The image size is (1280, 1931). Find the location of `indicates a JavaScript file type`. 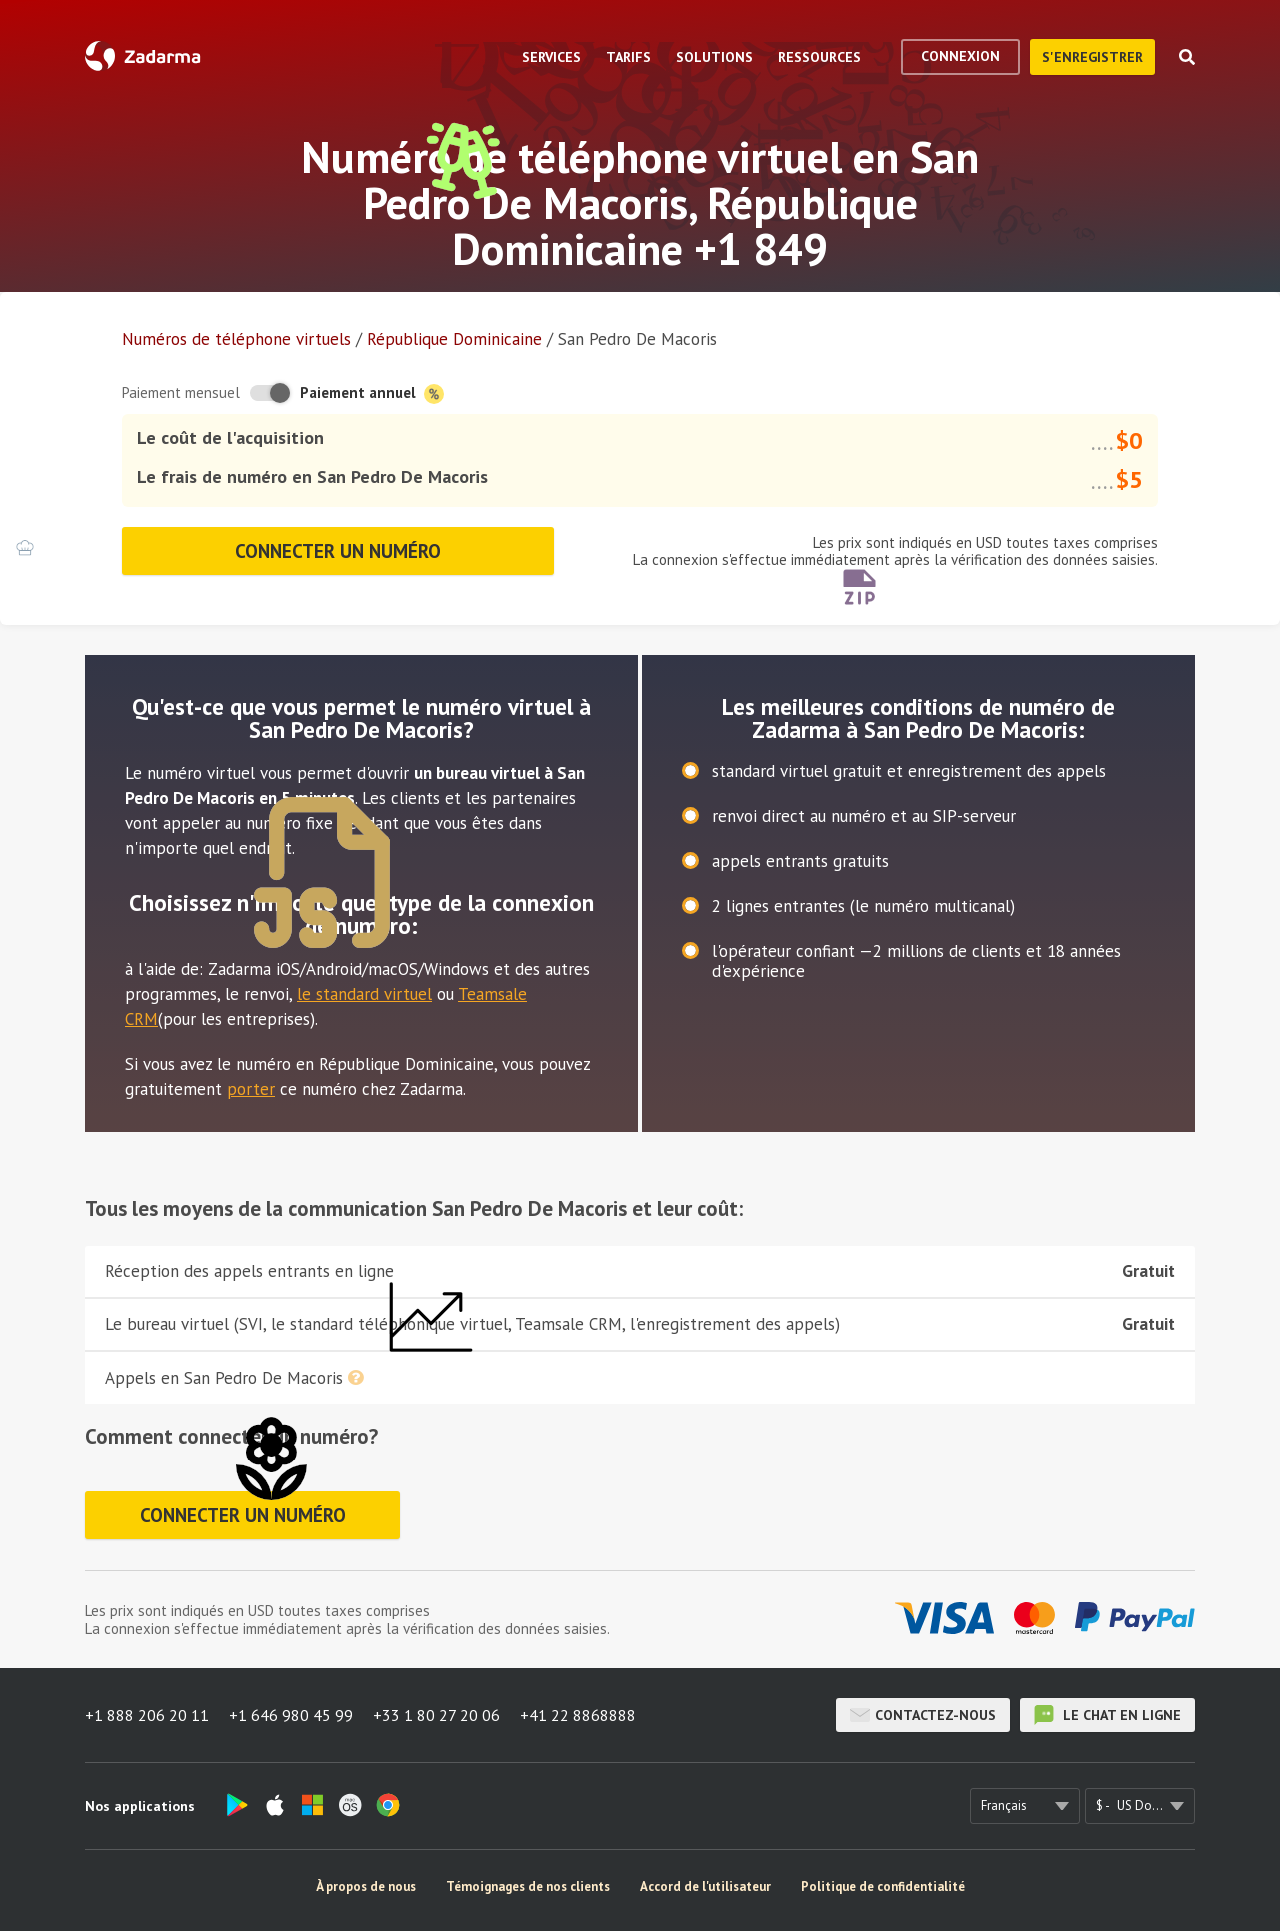

indicates a JavaScript file type is located at coordinates (329, 872).